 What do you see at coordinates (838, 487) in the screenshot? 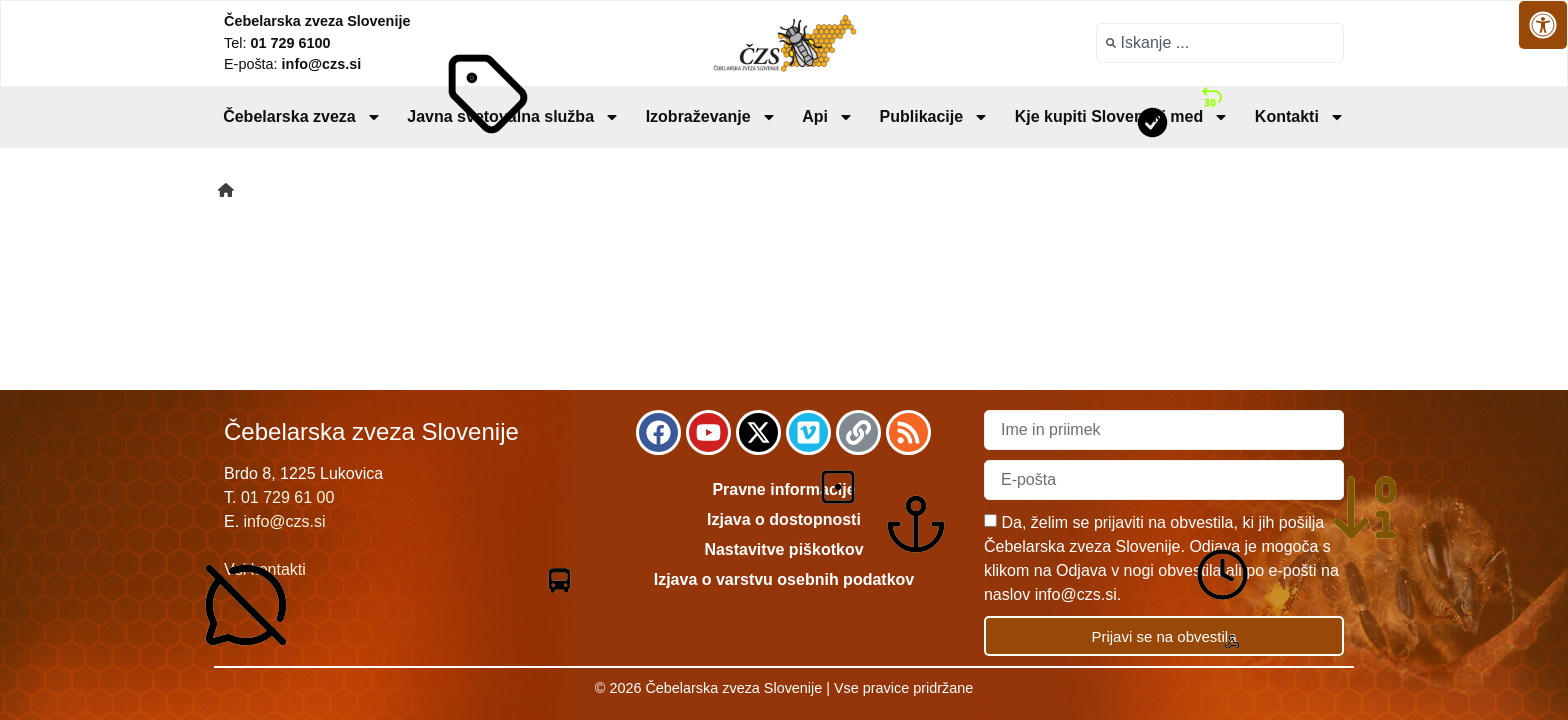
I see `indicates a selected or active state` at bounding box center [838, 487].